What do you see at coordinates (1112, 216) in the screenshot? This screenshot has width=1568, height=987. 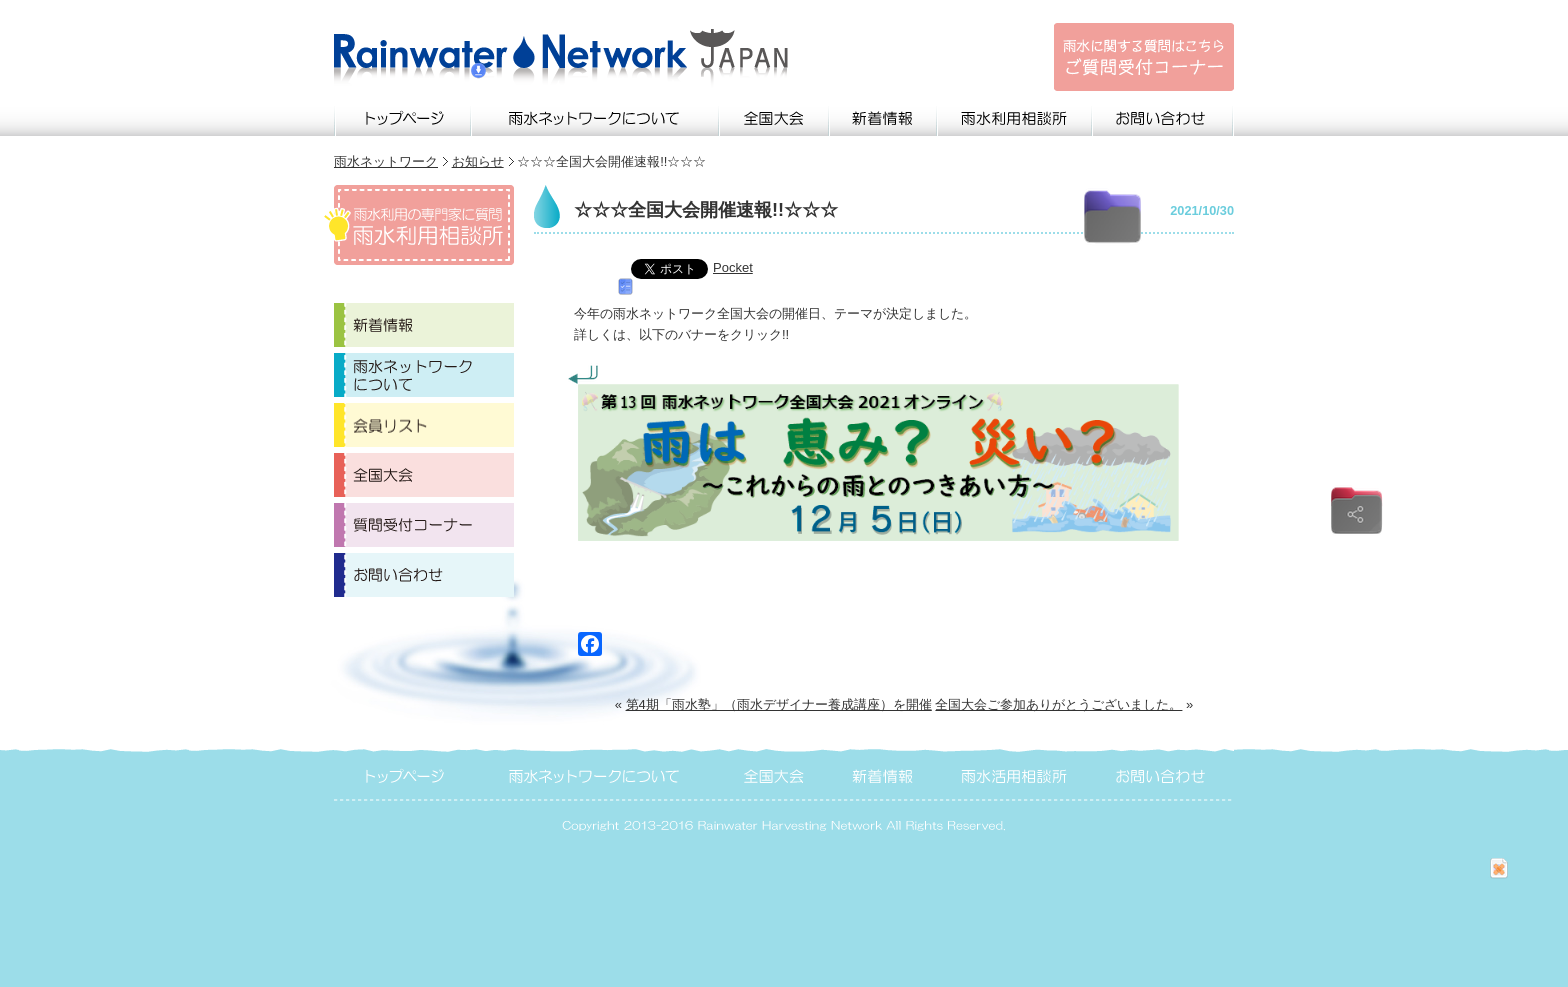 I see `view contents of an open folder` at bounding box center [1112, 216].